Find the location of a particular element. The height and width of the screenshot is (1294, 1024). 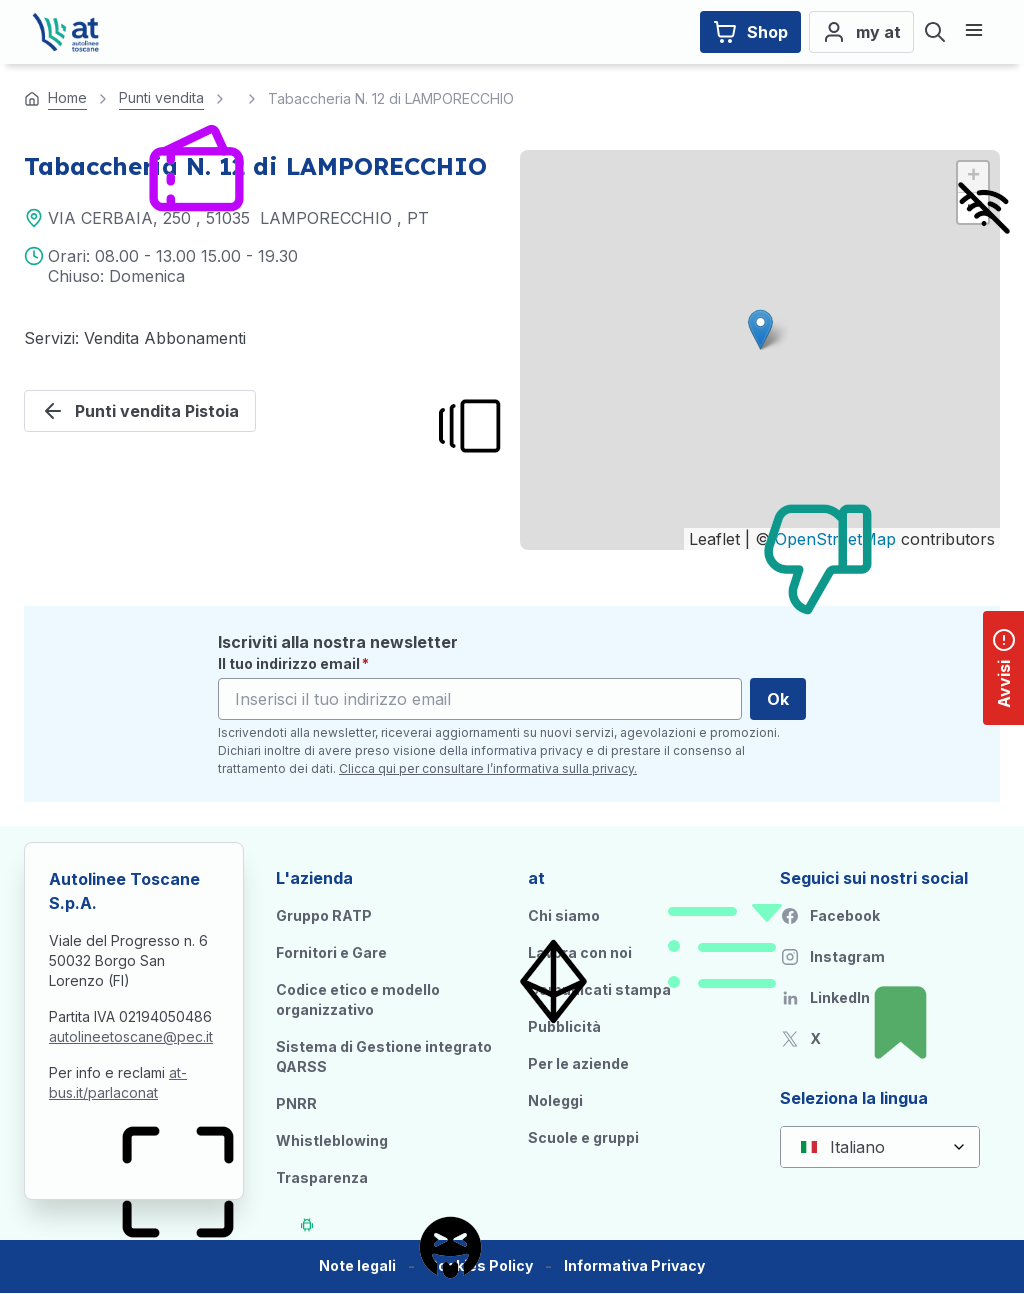

view version history is located at coordinates (471, 426).